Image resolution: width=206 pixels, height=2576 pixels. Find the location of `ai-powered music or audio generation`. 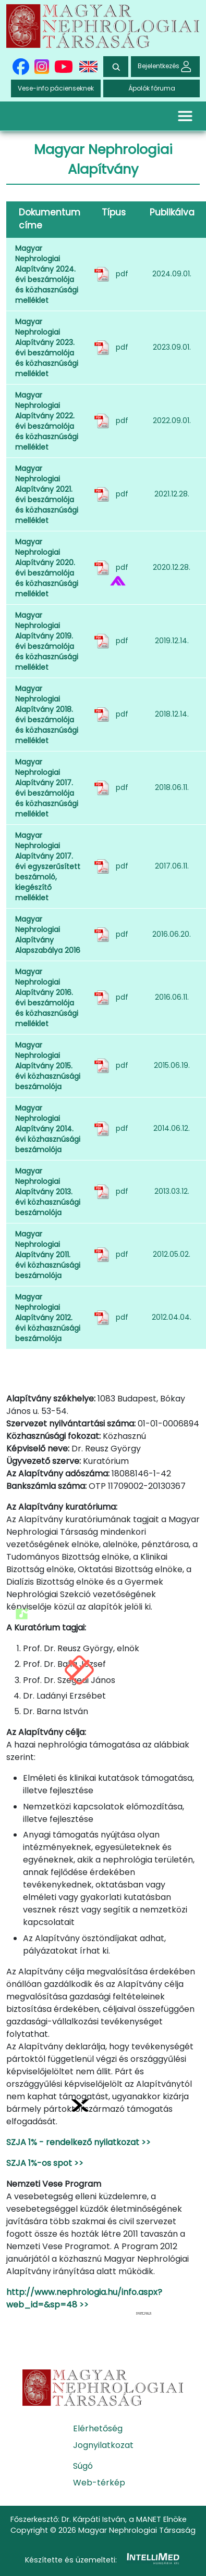

ai-powered music or audio generation is located at coordinates (21, 1614).